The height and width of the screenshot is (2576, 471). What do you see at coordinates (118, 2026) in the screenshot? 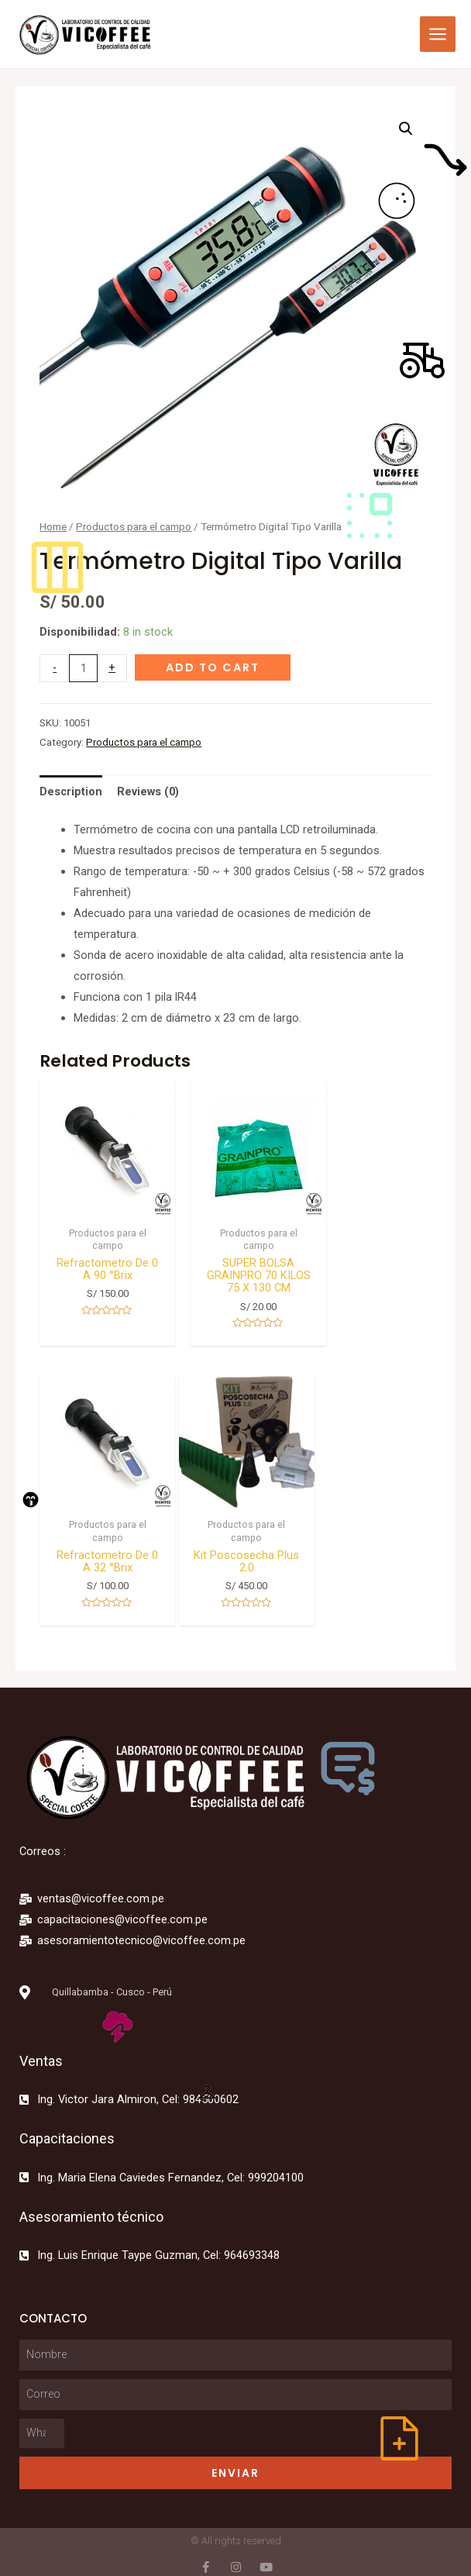
I see `indicates thunderstorm or severe weather conditions` at bounding box center [118, 2026].